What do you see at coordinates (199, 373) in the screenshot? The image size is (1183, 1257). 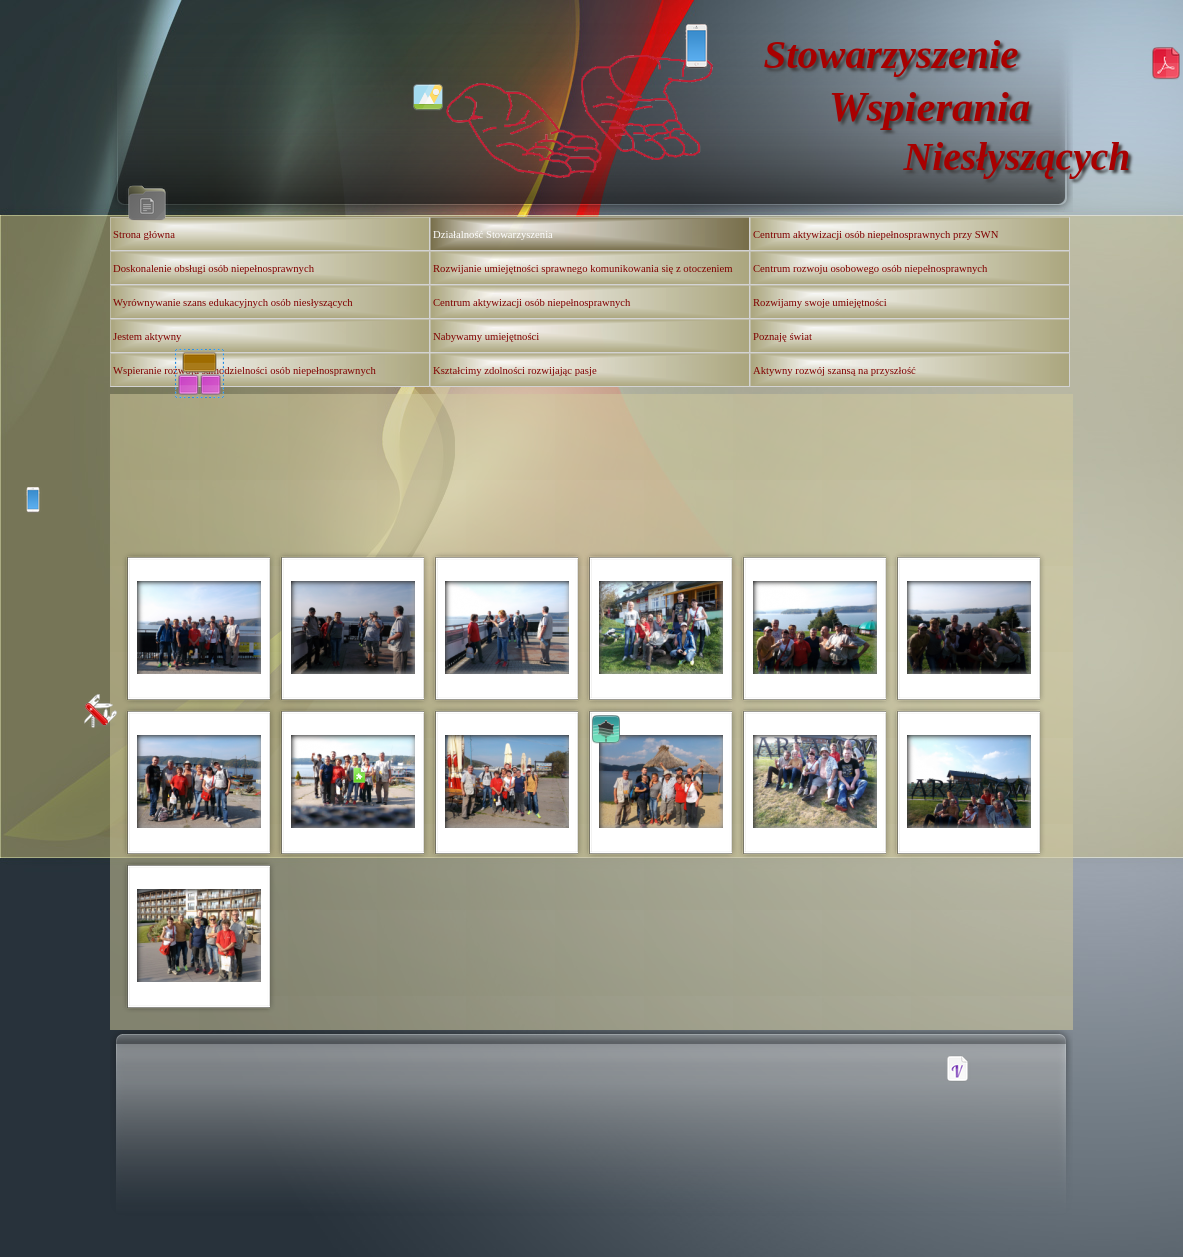 I see `select all items in the current view` at bounding box center [199, 373].